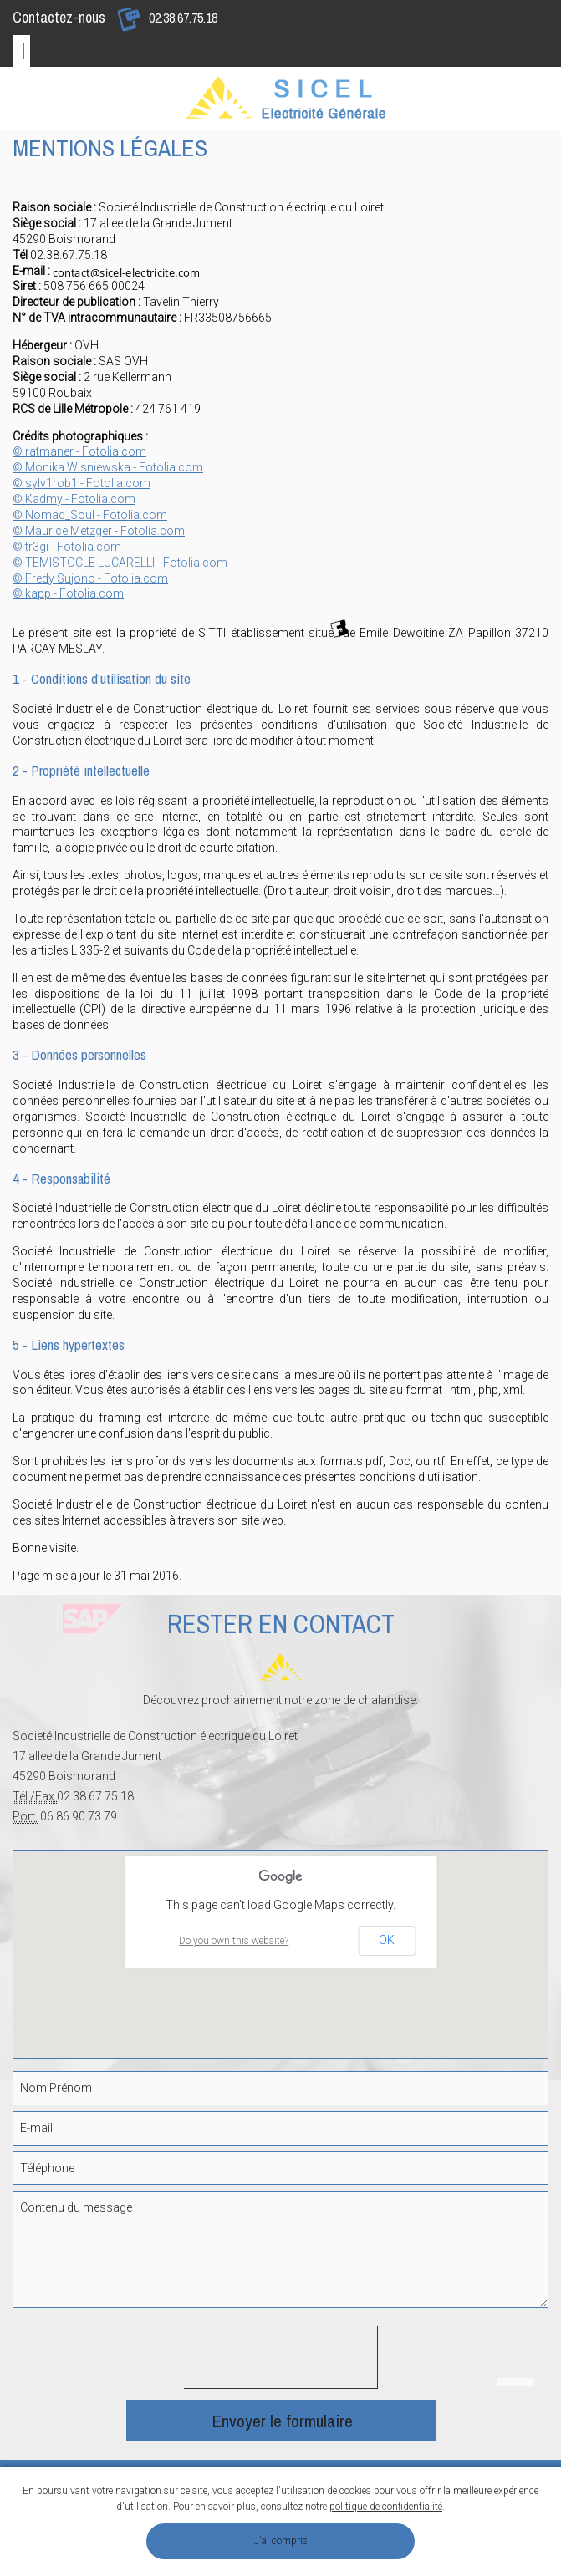 This screenshot has width=561, height=2576. Describe the element at coordinates (339, 629) in the screenshot. I see `open the Fandango app for movie tickets` at that location.